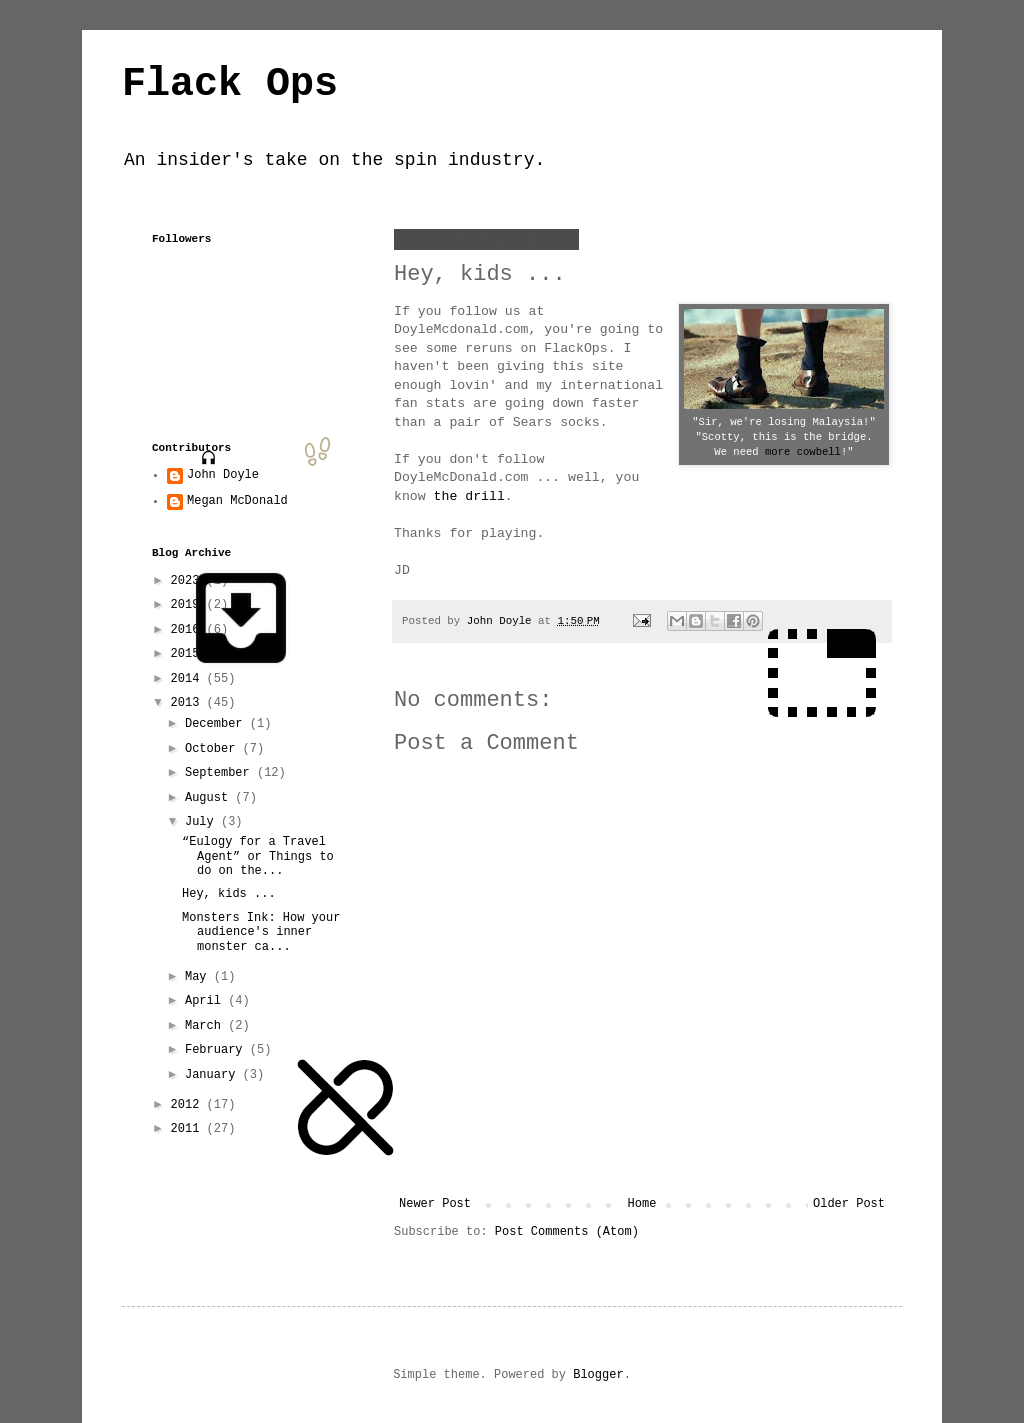  What do you see at coordinates (317, 451) in the screenshot?
I see `track your steps or walking activity` at bounding box center [317, 451].